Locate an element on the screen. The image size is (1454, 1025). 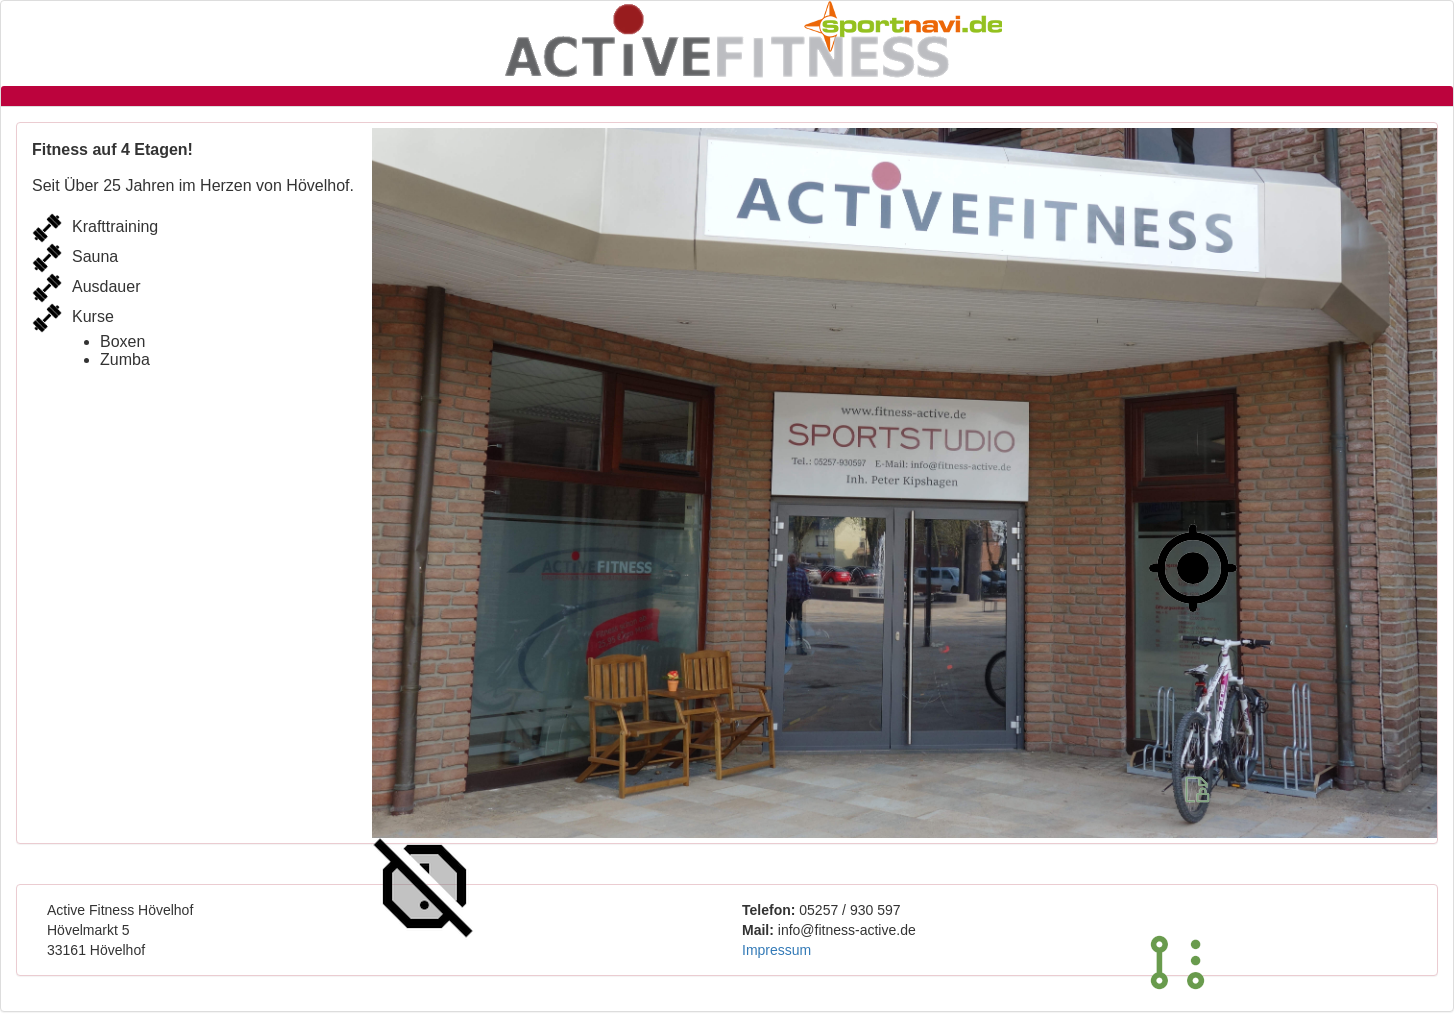
center map on your current location is located at coordinates (1193, 568).